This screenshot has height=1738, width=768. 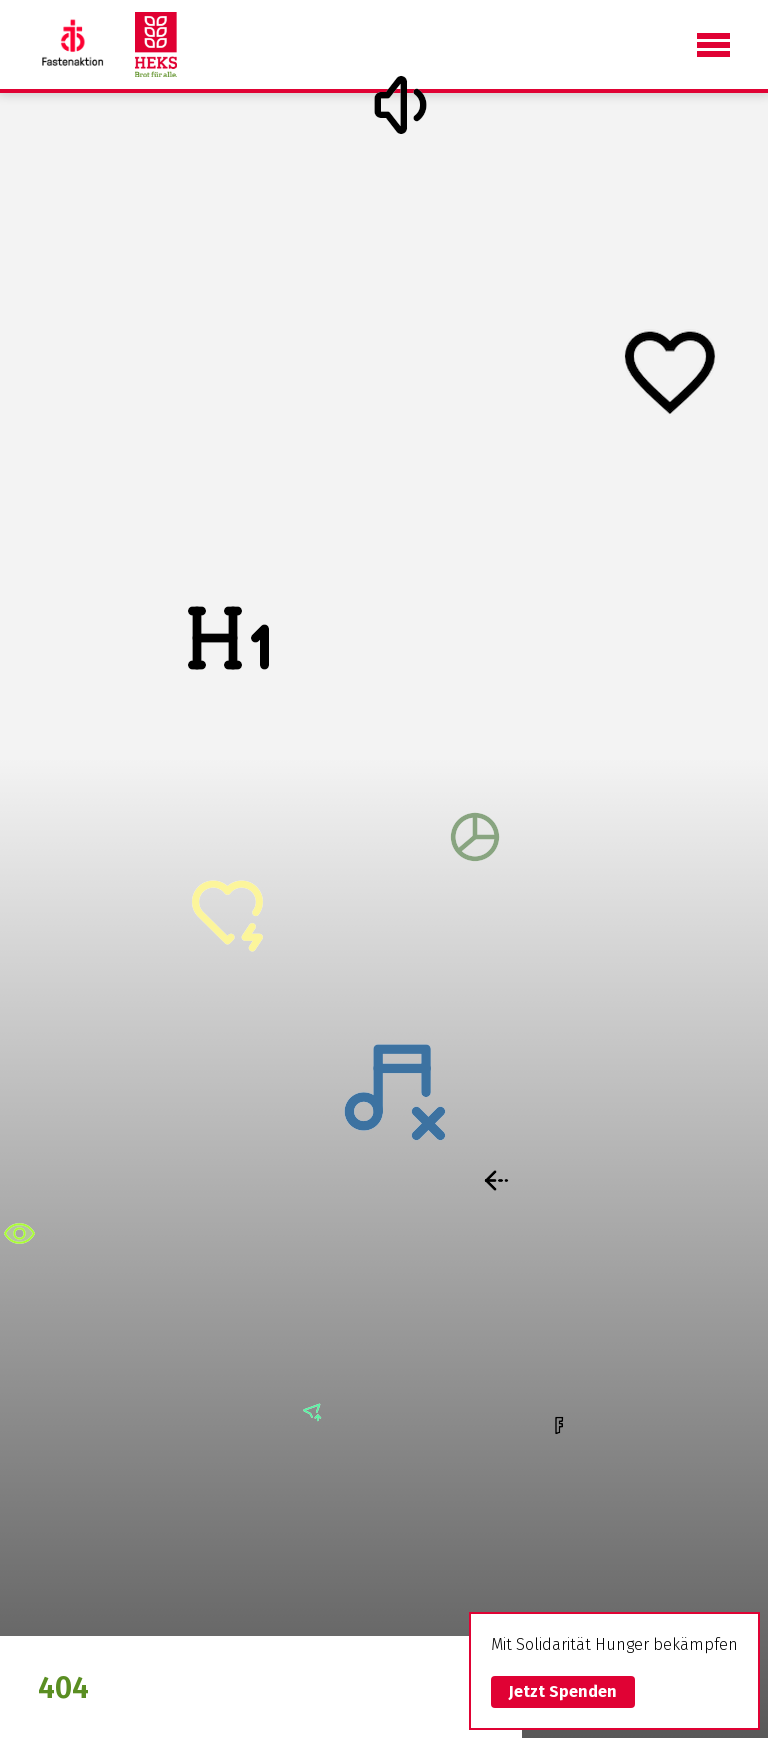 What do you see at coordinates (559, 1425) in the screenshot?
I see `launch fortnite game` at bounding box center [559, 1425].